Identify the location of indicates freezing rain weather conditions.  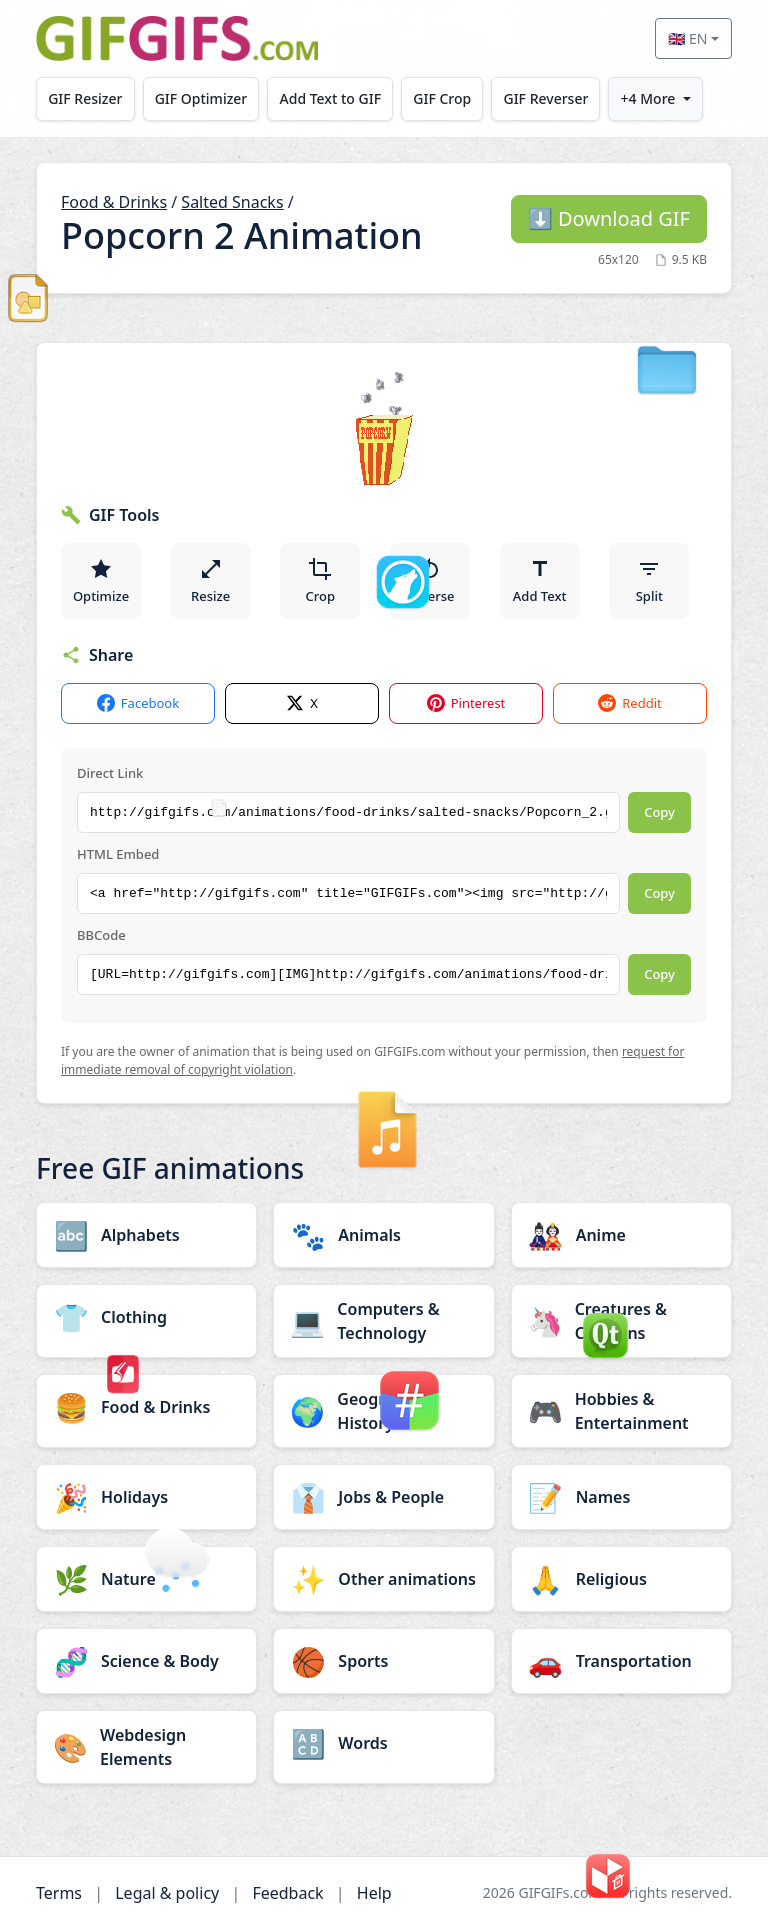
(177, 1560).